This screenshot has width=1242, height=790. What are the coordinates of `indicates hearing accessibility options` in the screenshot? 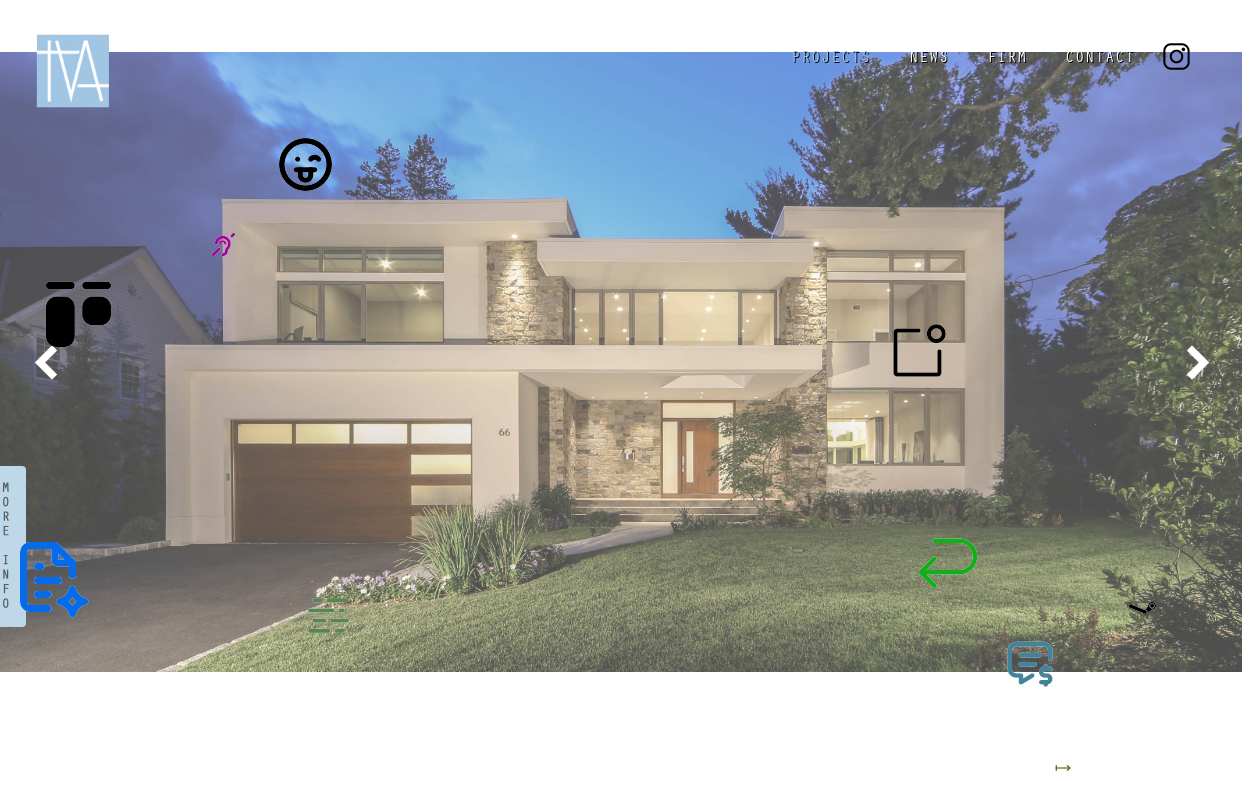 It's located at (223, 244).